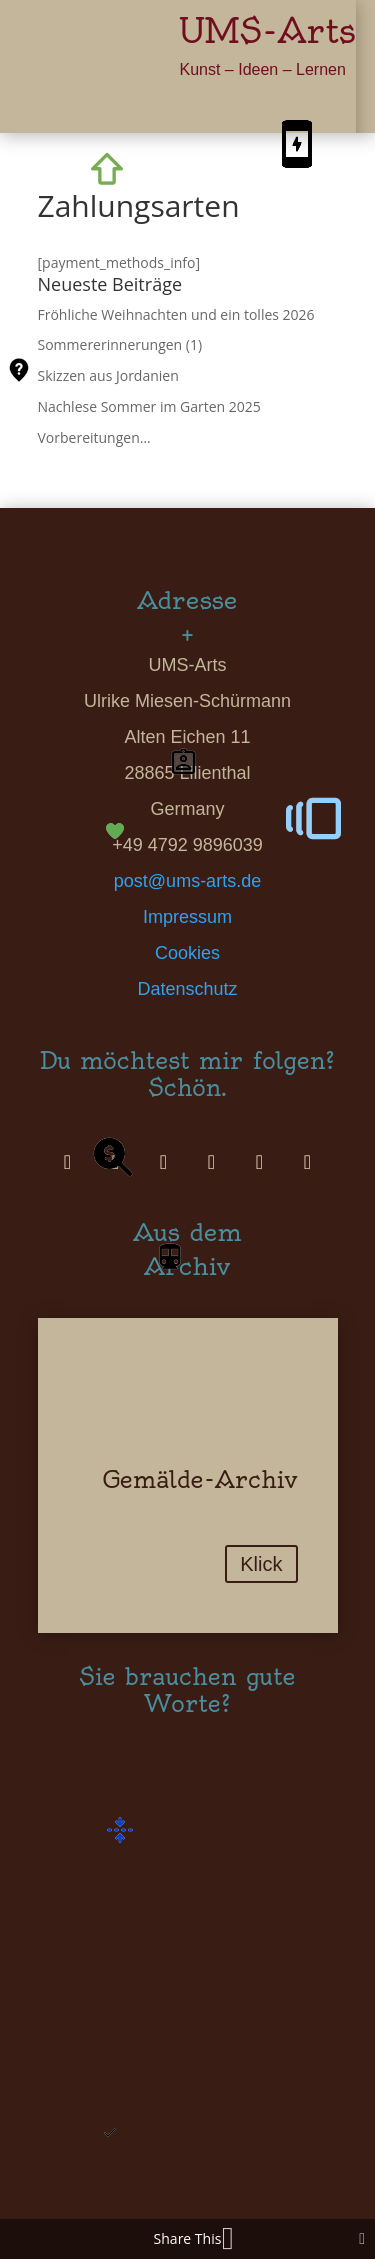 The height and width of the screenshot is (2259, 375). Describe the element at coordinates (170, 1257) in the screenshot. I see `get subway or metro directions` at that location.